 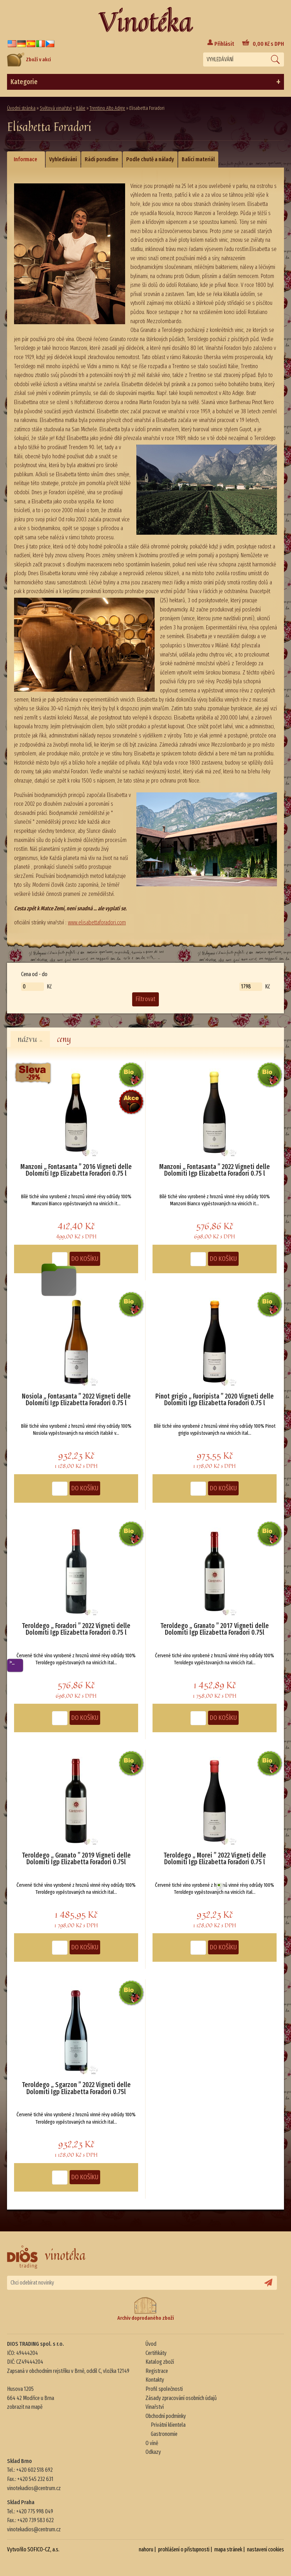 What do you see at coordinates (15, 1665) in the screenshot?
I see `open root terminal with administrator privileges` at bounding box center [15, 1665].